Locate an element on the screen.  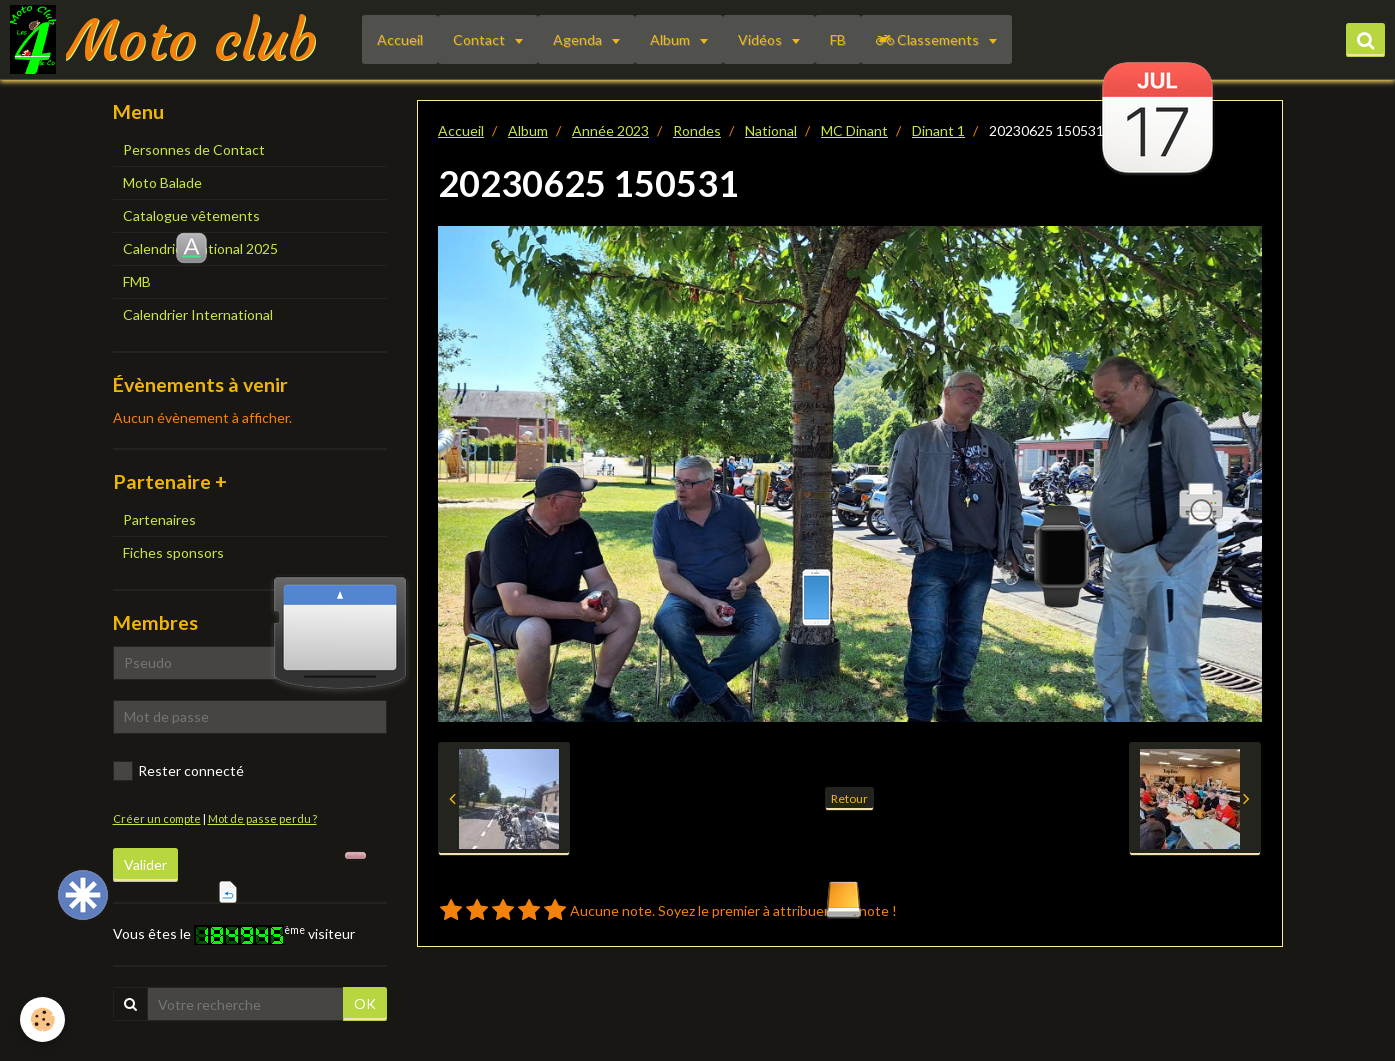
compact flash memory card device is located at coordinates (340, 634).